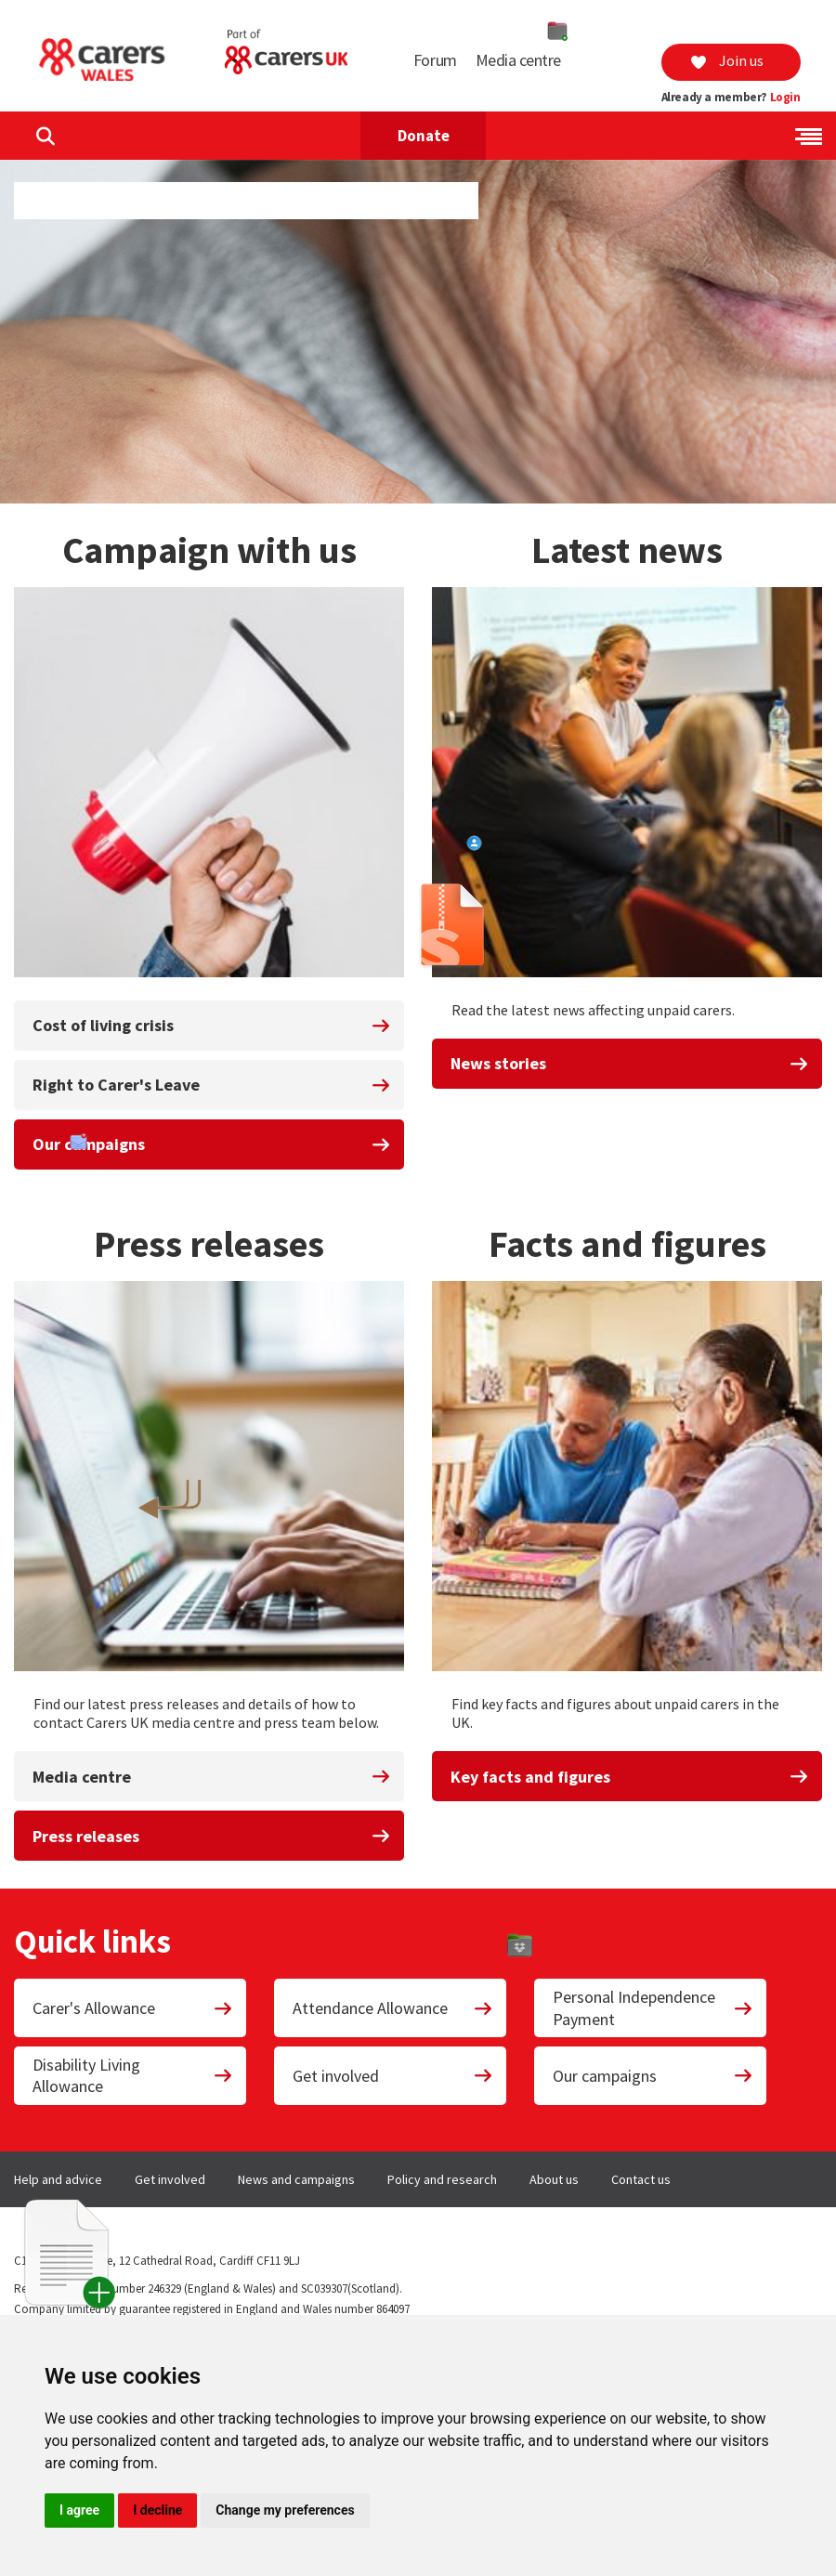  What do you see at coordinates (519, 1944) in the screenshot?
I see `open your Dropbox folder` at bounding box center [519, 1944].